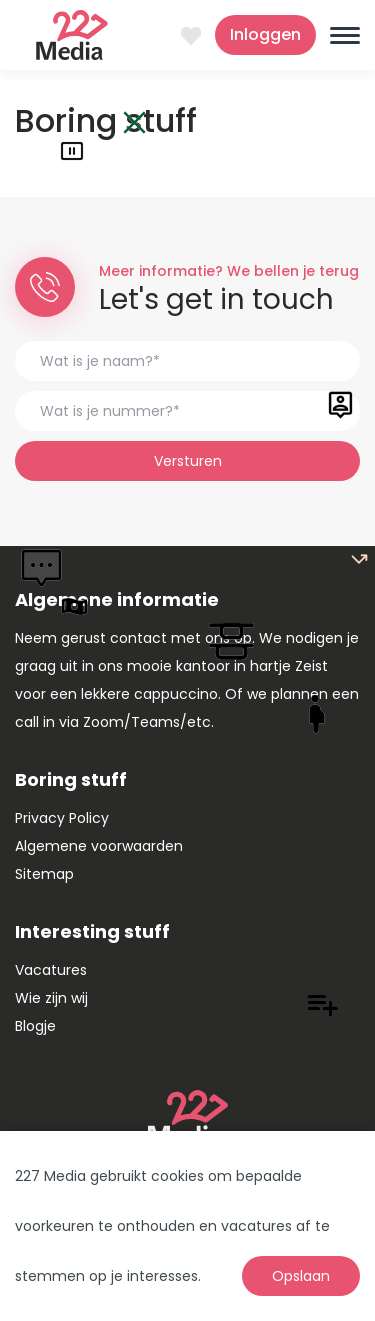 This screenshot has width=375, height=1321. I want to click on close the current window or dialog, so click(134, 122).